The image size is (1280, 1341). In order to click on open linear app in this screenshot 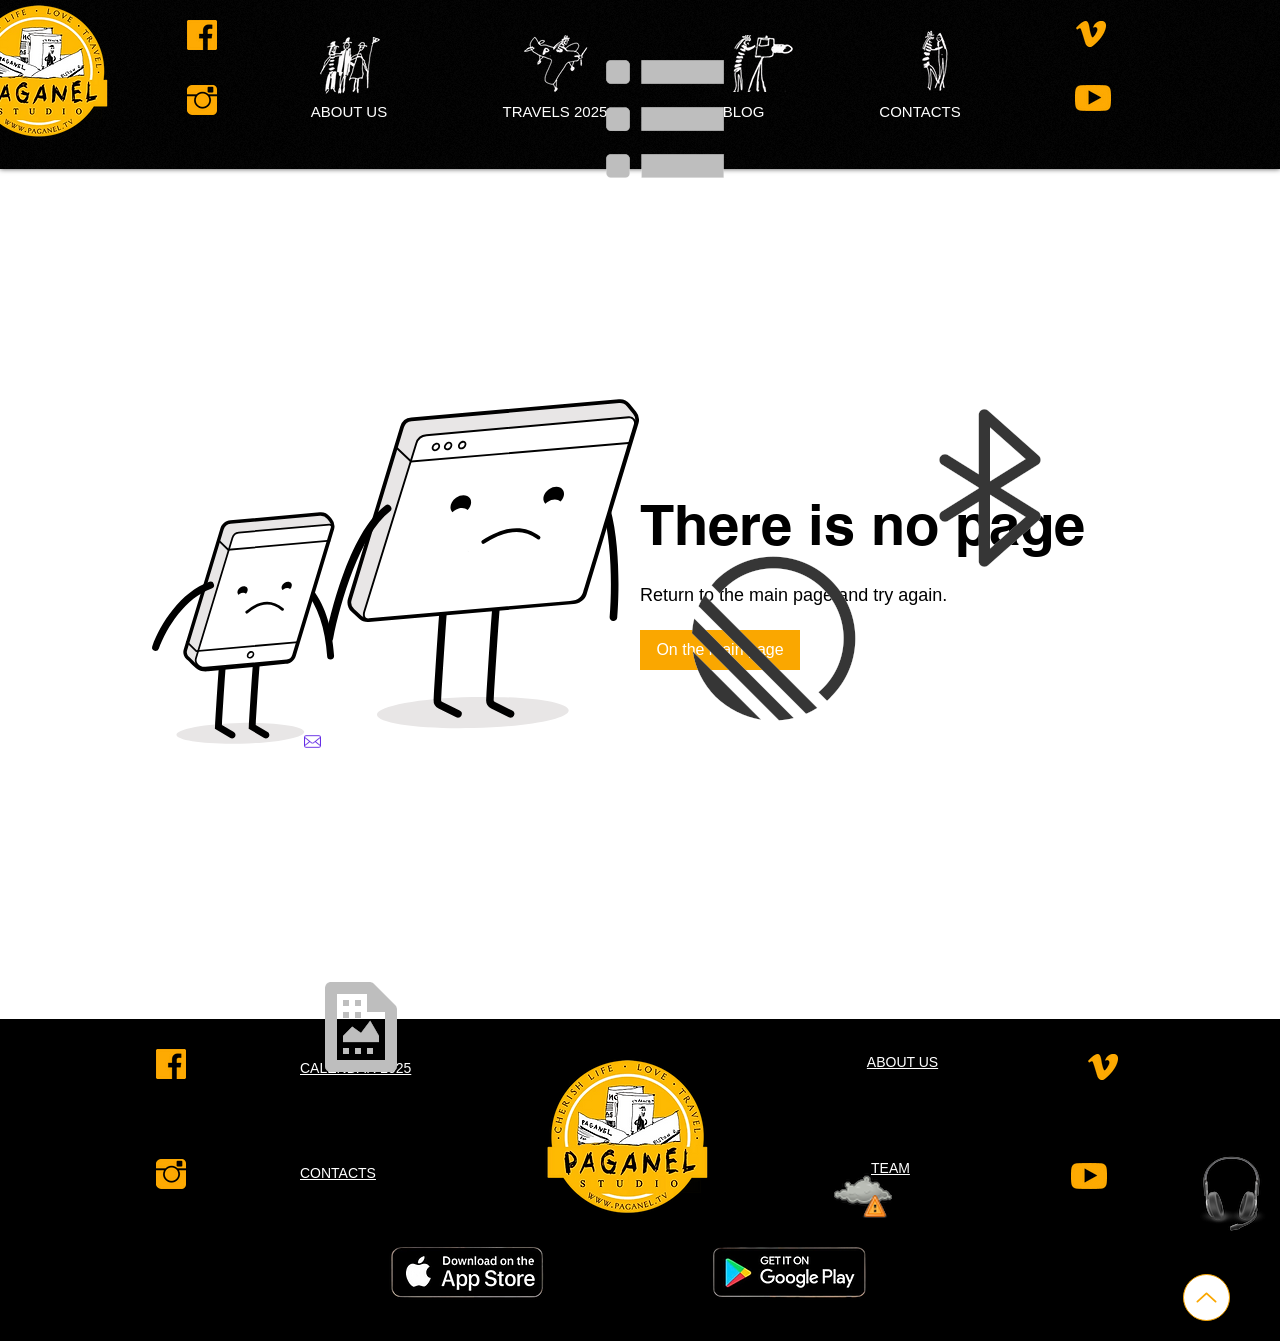, I will do `click(773, 638)`.